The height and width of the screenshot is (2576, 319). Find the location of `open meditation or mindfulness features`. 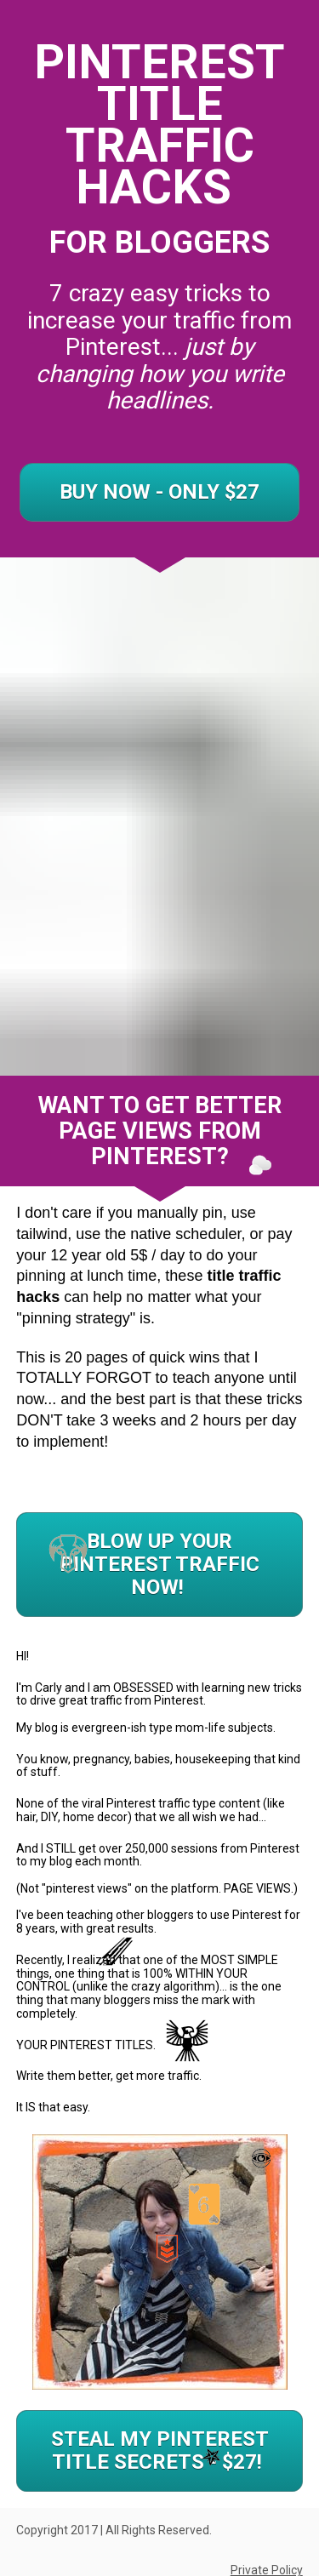

open meditation or mindfulness features is located at coordinates (211, 2457).